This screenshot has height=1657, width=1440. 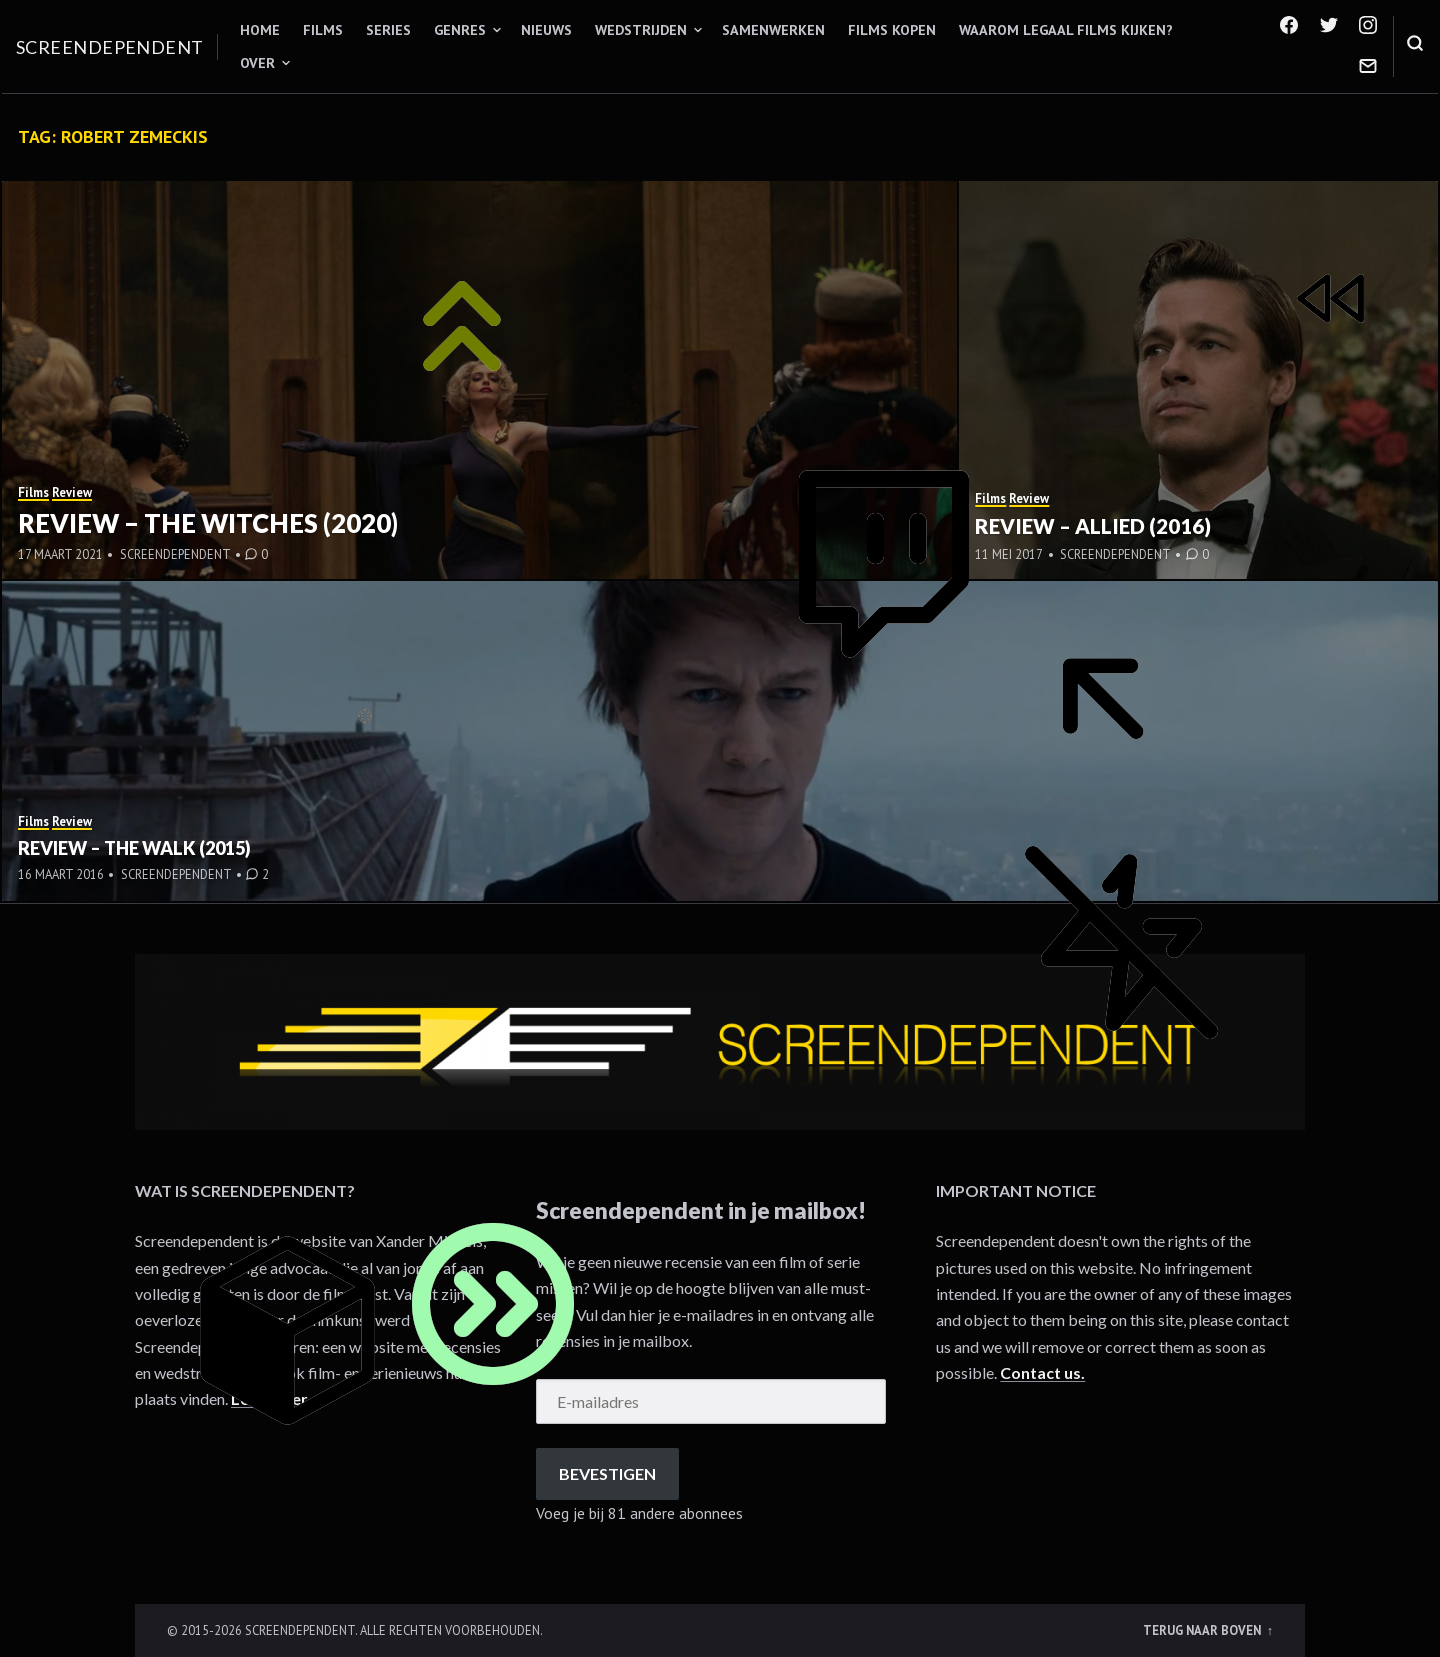 I want to click on open twitch app, so click(x=884, y=564).